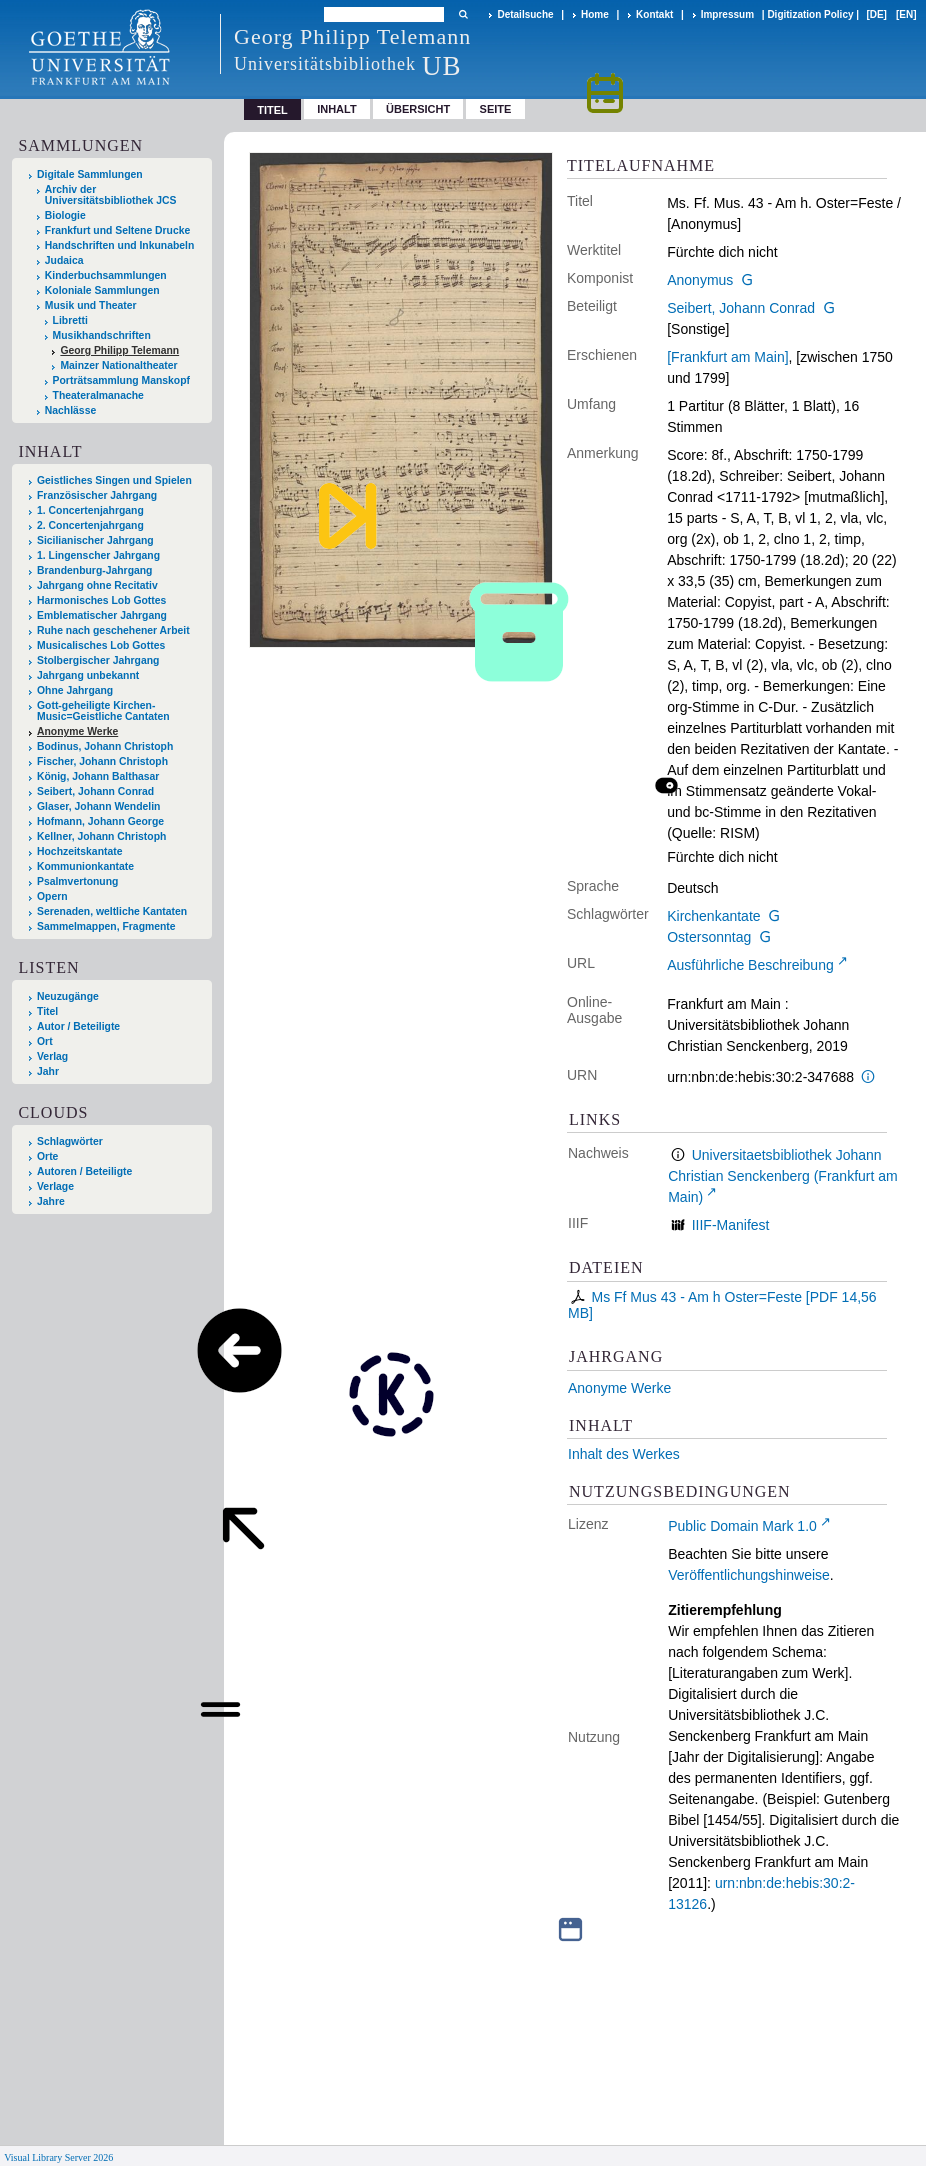 This screenshot has width=926, height=2166. I want to click on open calendar or date picker, so click(605, 93).